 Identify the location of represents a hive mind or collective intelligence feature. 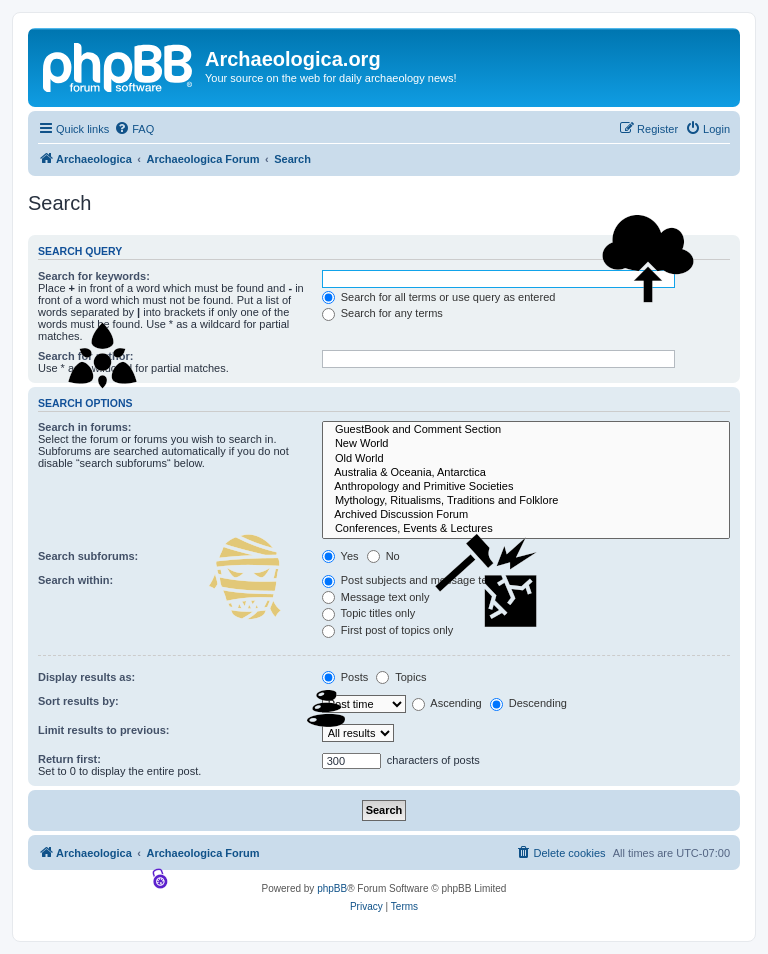
(102, 355).